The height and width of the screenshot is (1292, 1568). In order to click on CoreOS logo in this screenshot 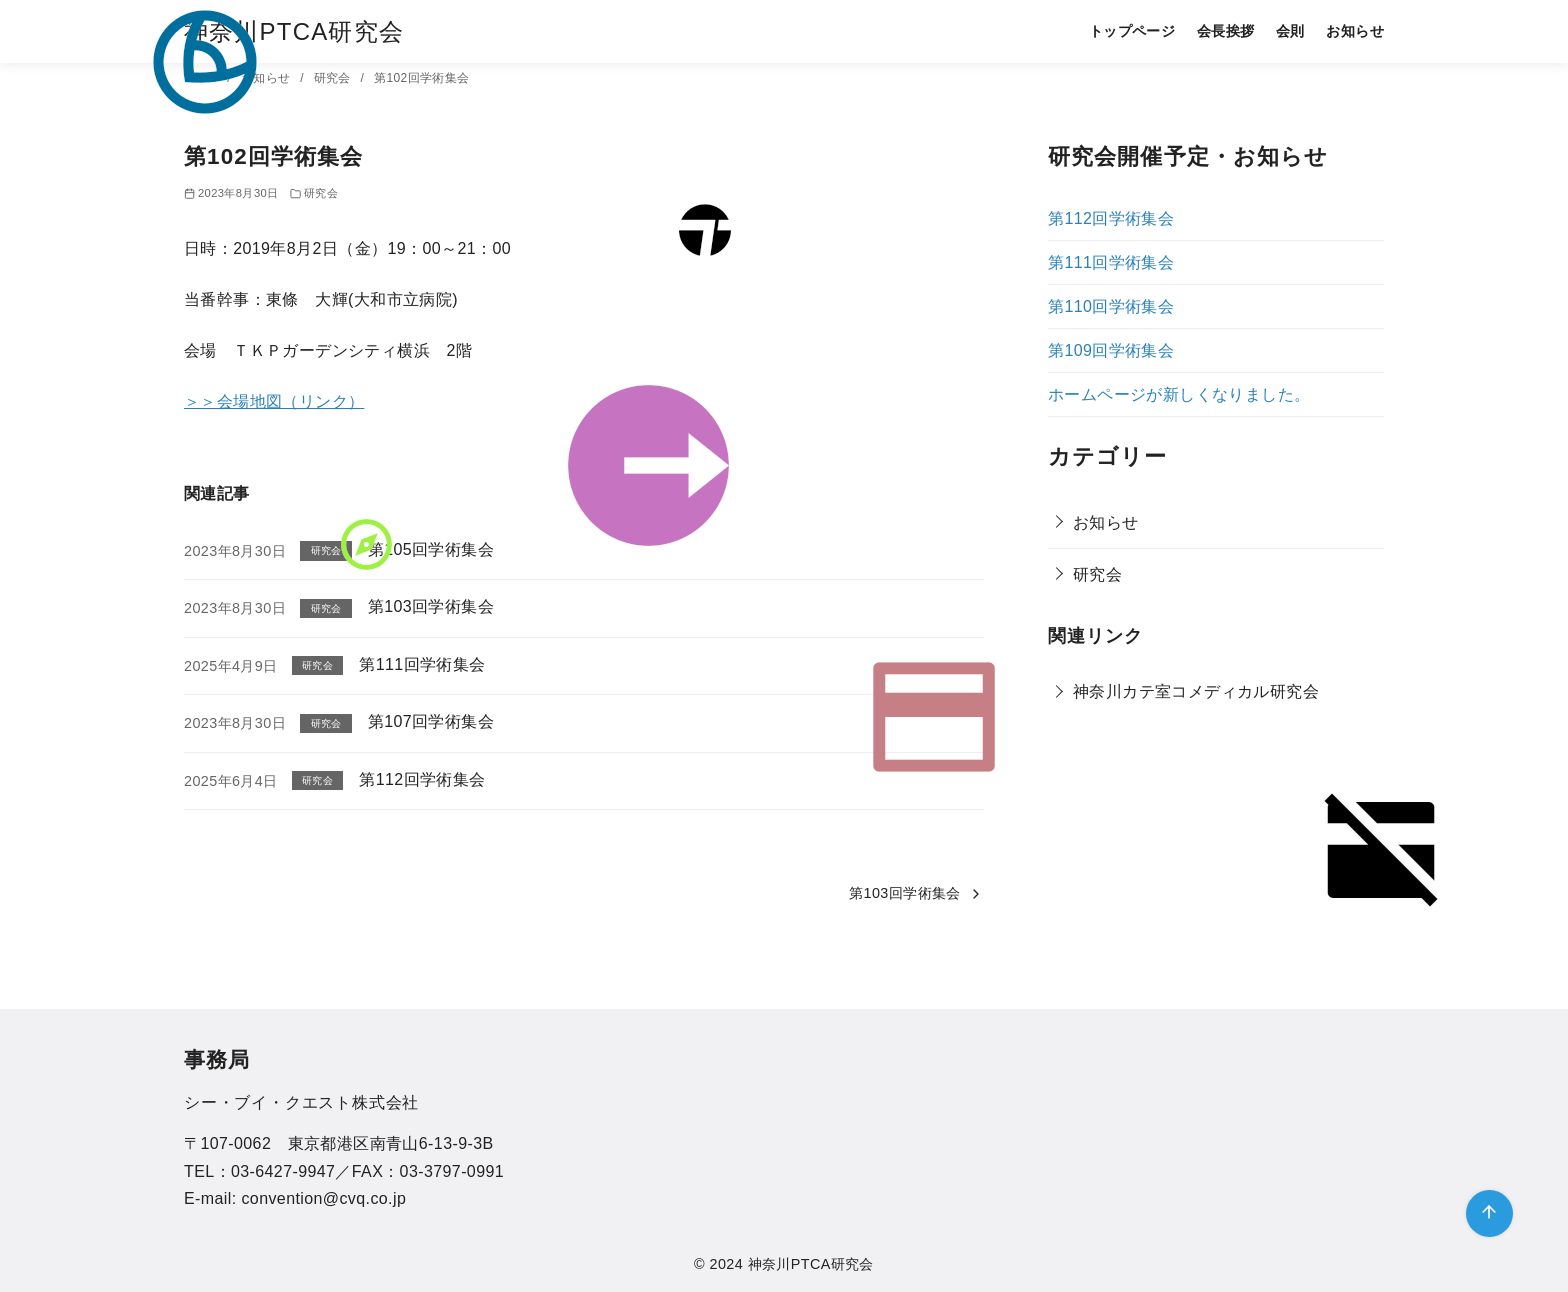, I will do `click(205, 62)`.